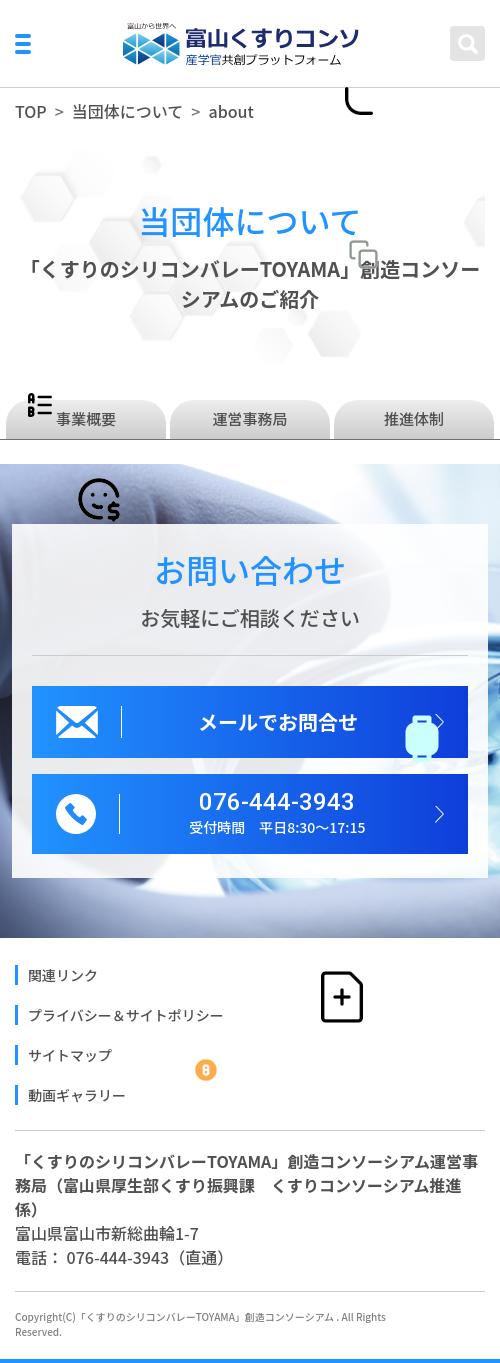 Image resolution: width=500 pixels, height=1363 pixels. What do you see at coordinates (359, 101) in the screenshot?
I see `adjust bottom-left corner radius` at bounding box center [359, 101].